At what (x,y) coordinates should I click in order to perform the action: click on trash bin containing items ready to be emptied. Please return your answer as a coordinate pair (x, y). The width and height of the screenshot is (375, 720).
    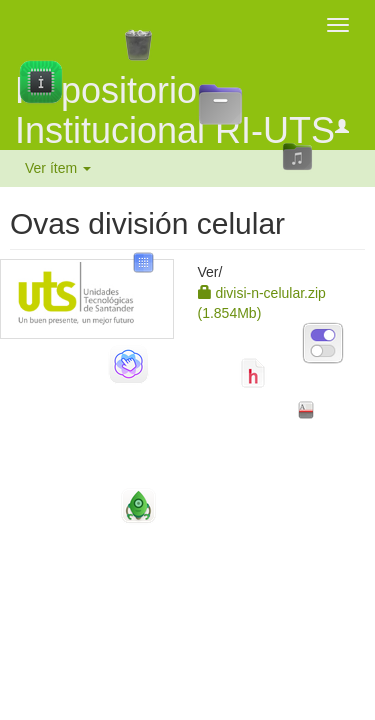
    Looking at the image, I should click on (138, 45).